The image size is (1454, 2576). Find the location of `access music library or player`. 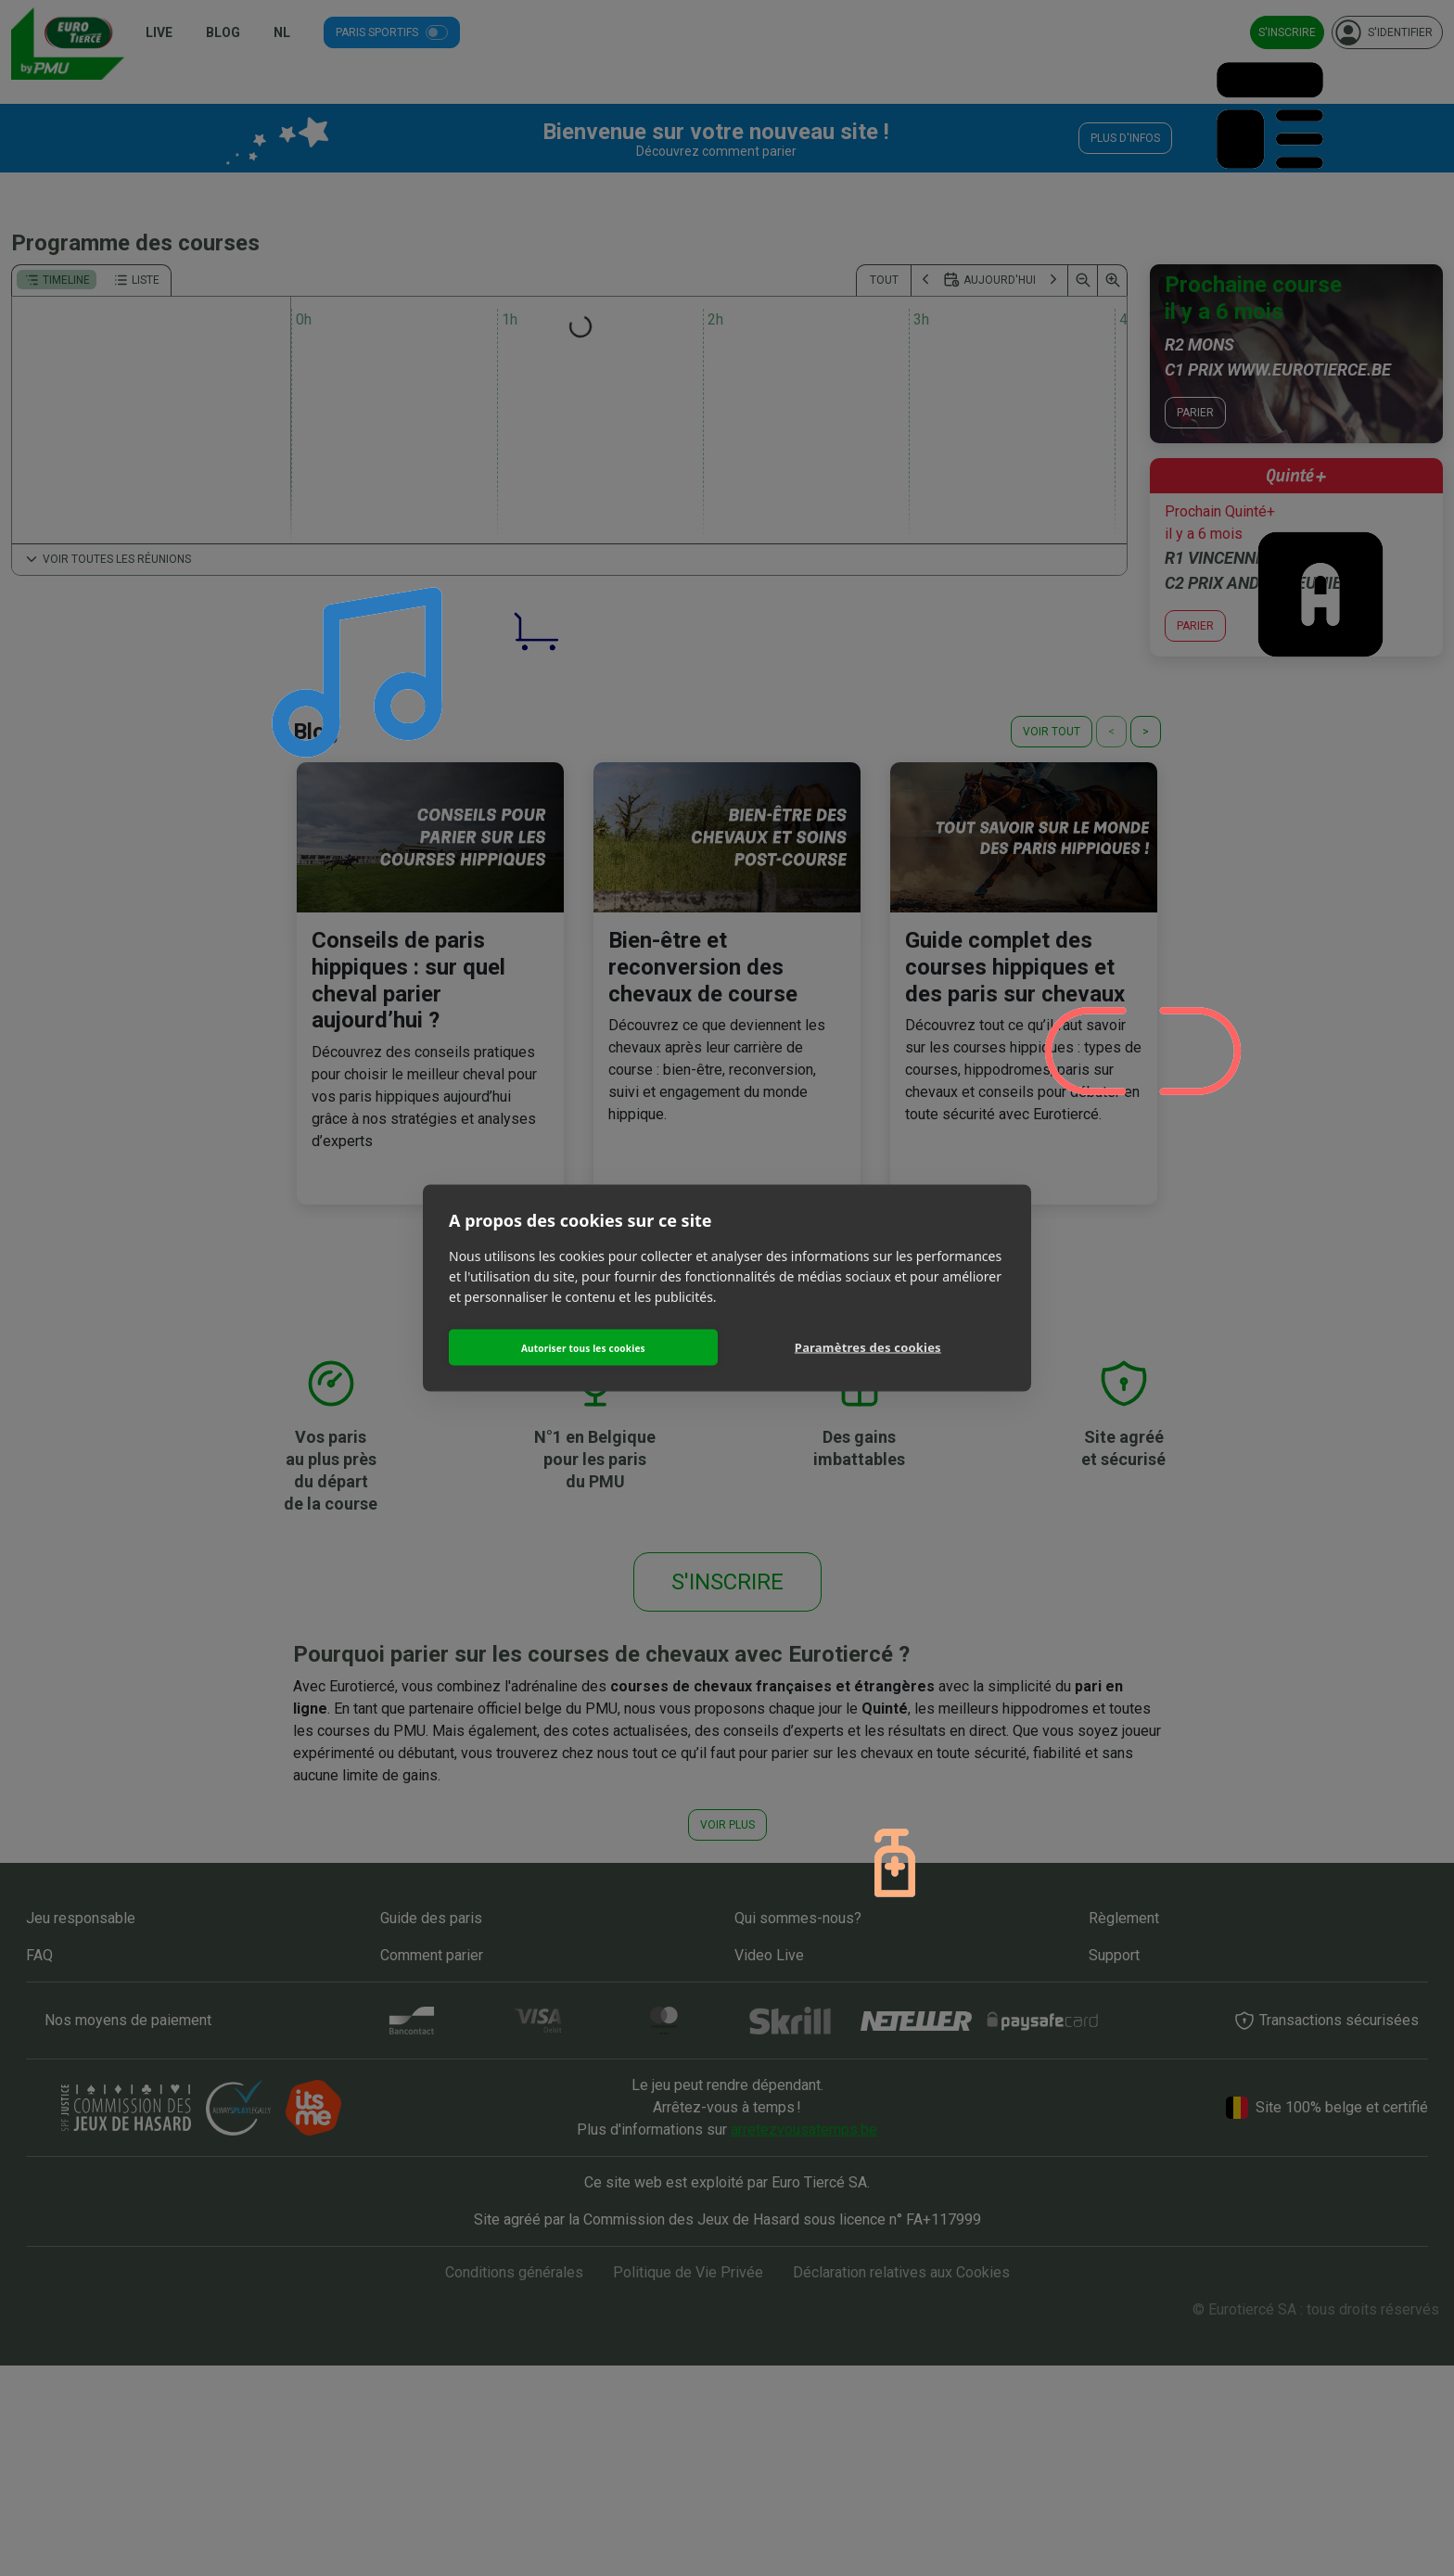

access music library or player is located at coordinates (357, 672).